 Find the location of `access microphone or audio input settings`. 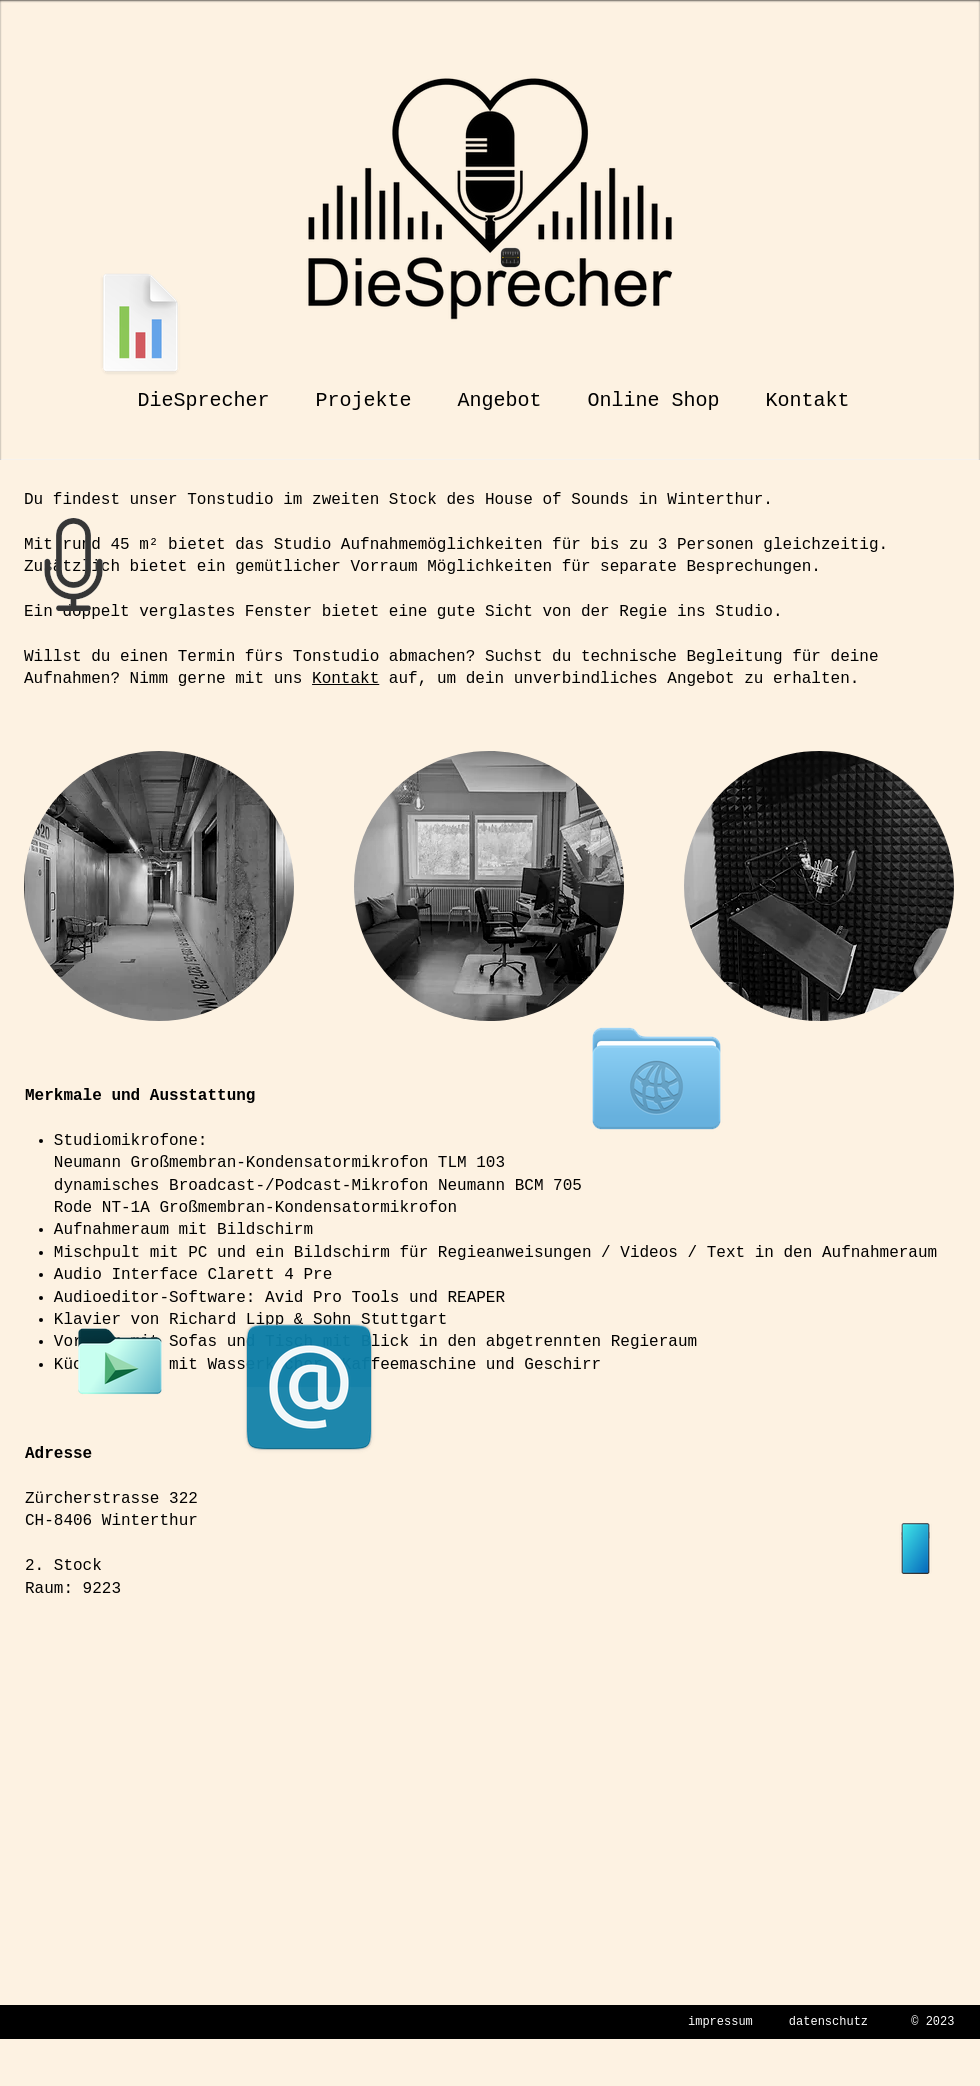

access microphone or audio input settings is located at coordinates (73, 564).